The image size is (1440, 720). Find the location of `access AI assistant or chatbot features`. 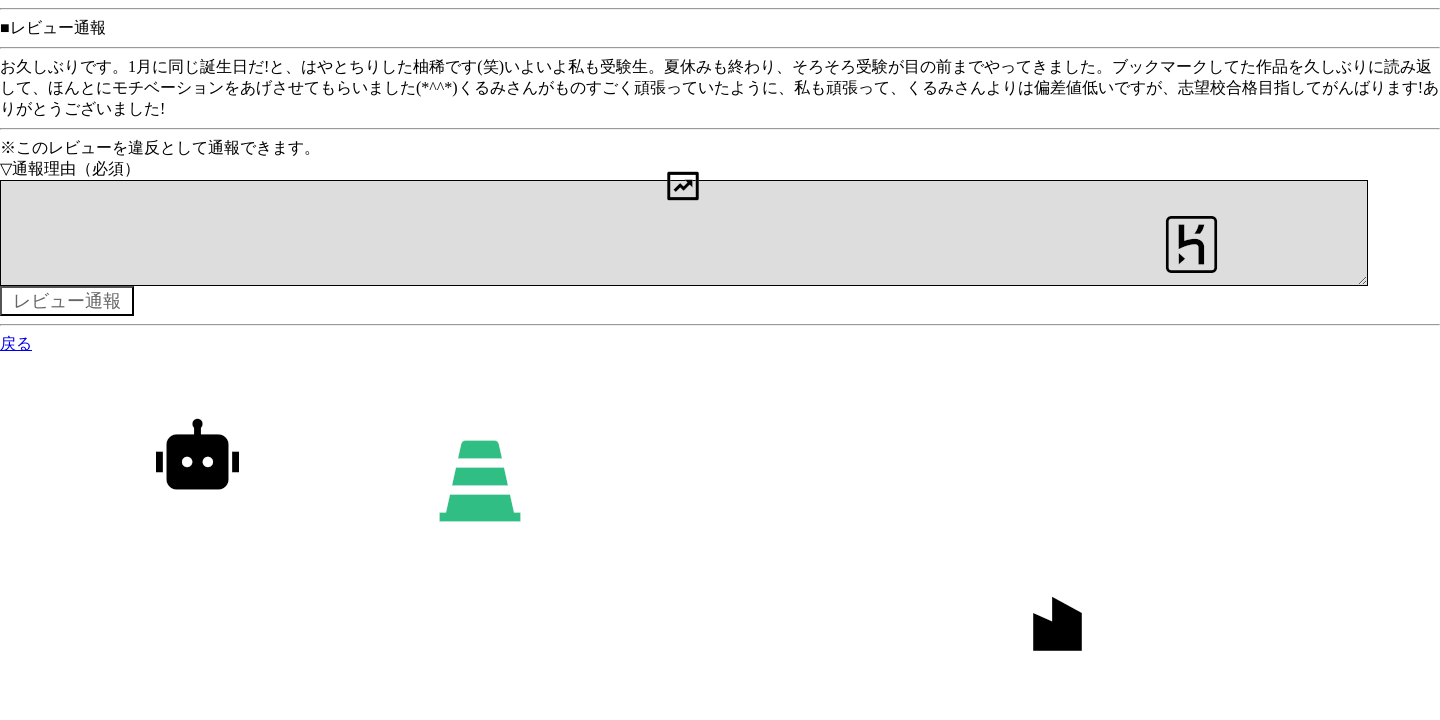

access AI assistant or chatbot features is located at coordinates (197, 458).